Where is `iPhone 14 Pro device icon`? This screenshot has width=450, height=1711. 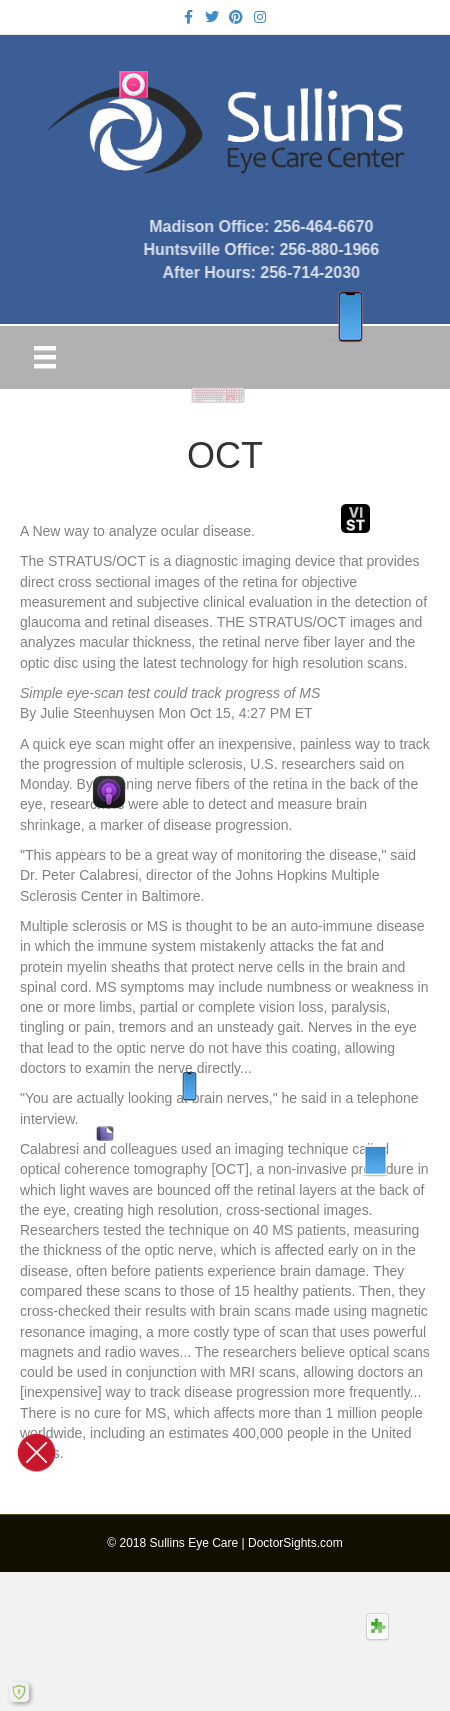
iPhone 14 Pro device icon is located at coordinates (189, 1086).